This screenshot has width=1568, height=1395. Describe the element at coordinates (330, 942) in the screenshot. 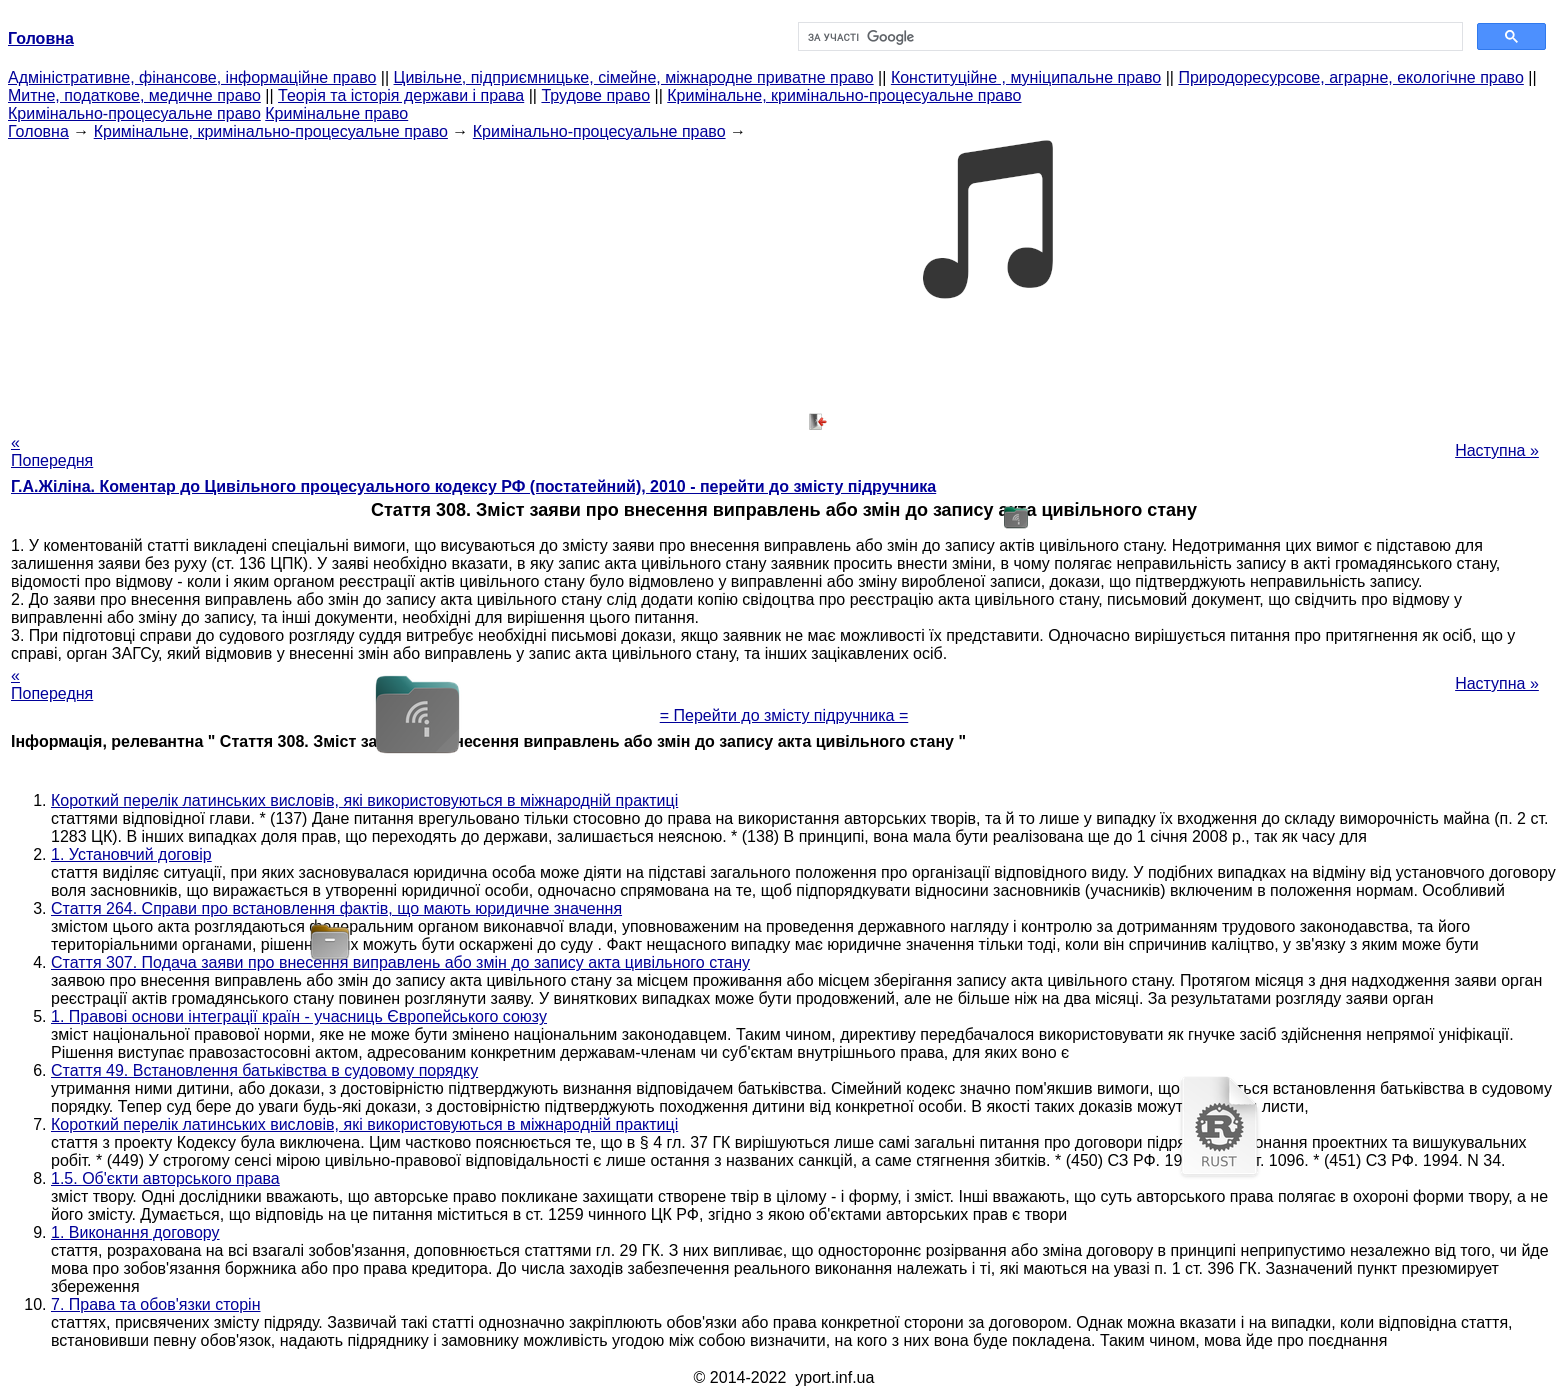

I see `open the file manager` at that location.